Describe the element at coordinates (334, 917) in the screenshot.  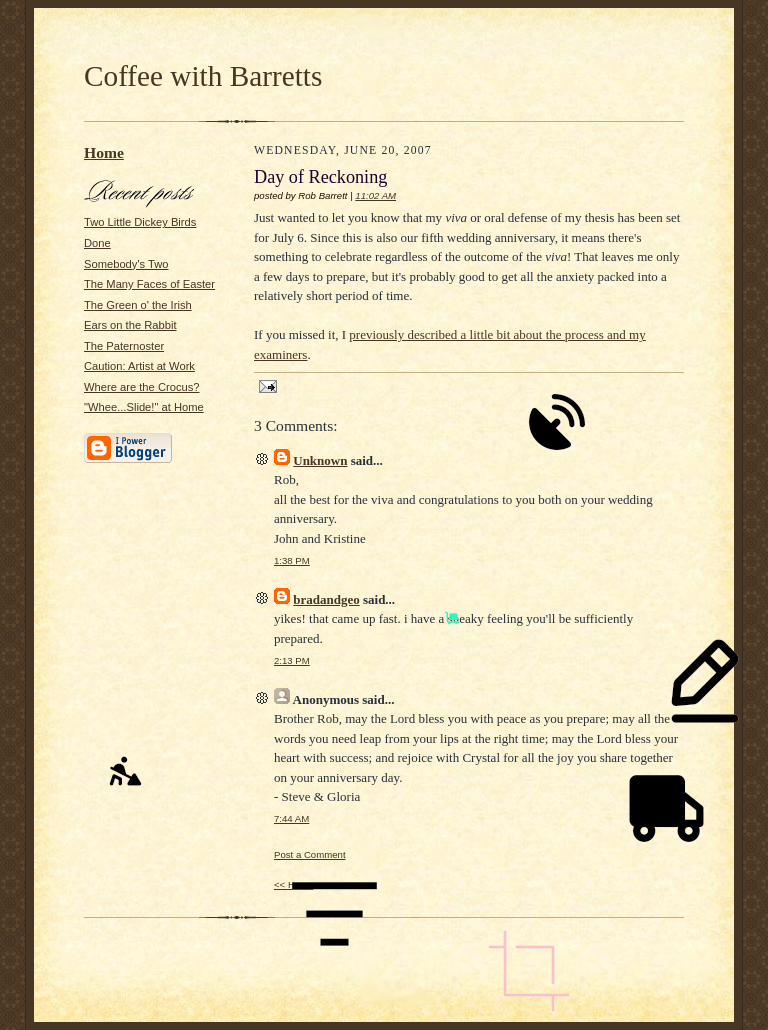
I see `filter or sort list items` at that location.